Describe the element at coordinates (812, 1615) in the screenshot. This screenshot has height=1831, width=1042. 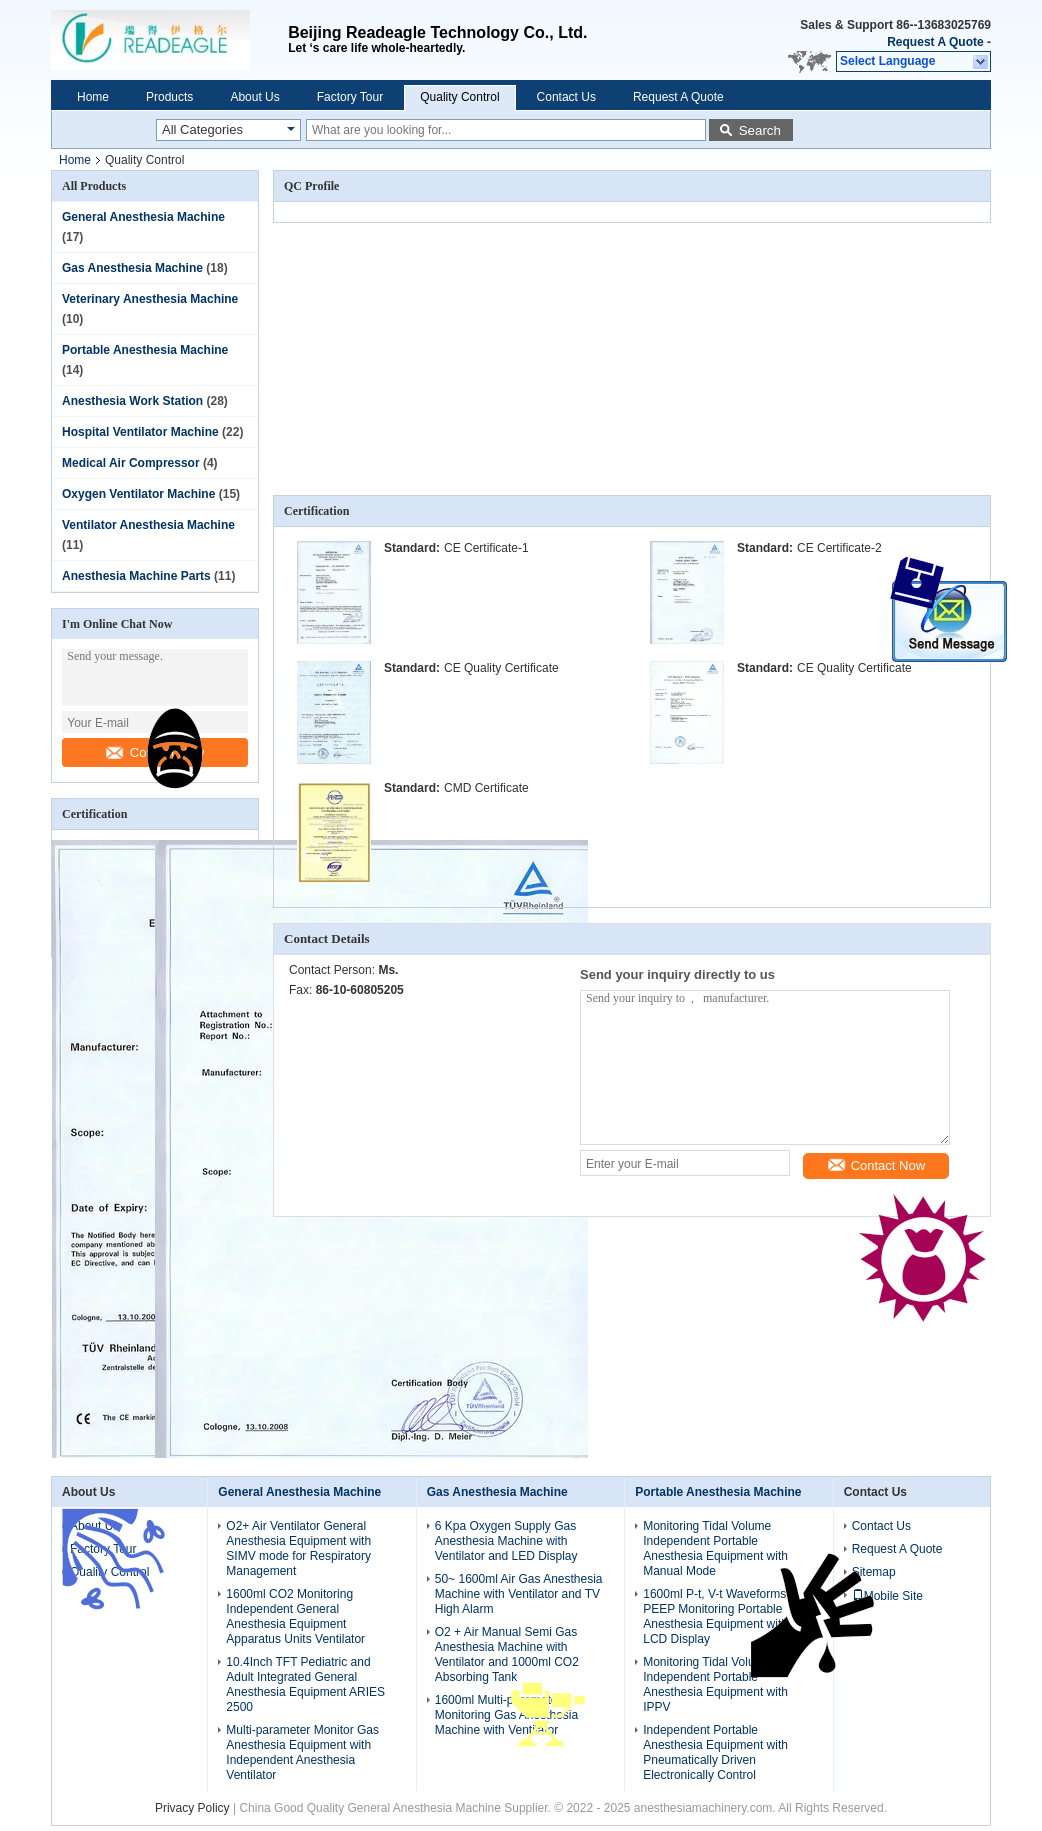
I see `indicates injury or wound requiring first aid` at that location.